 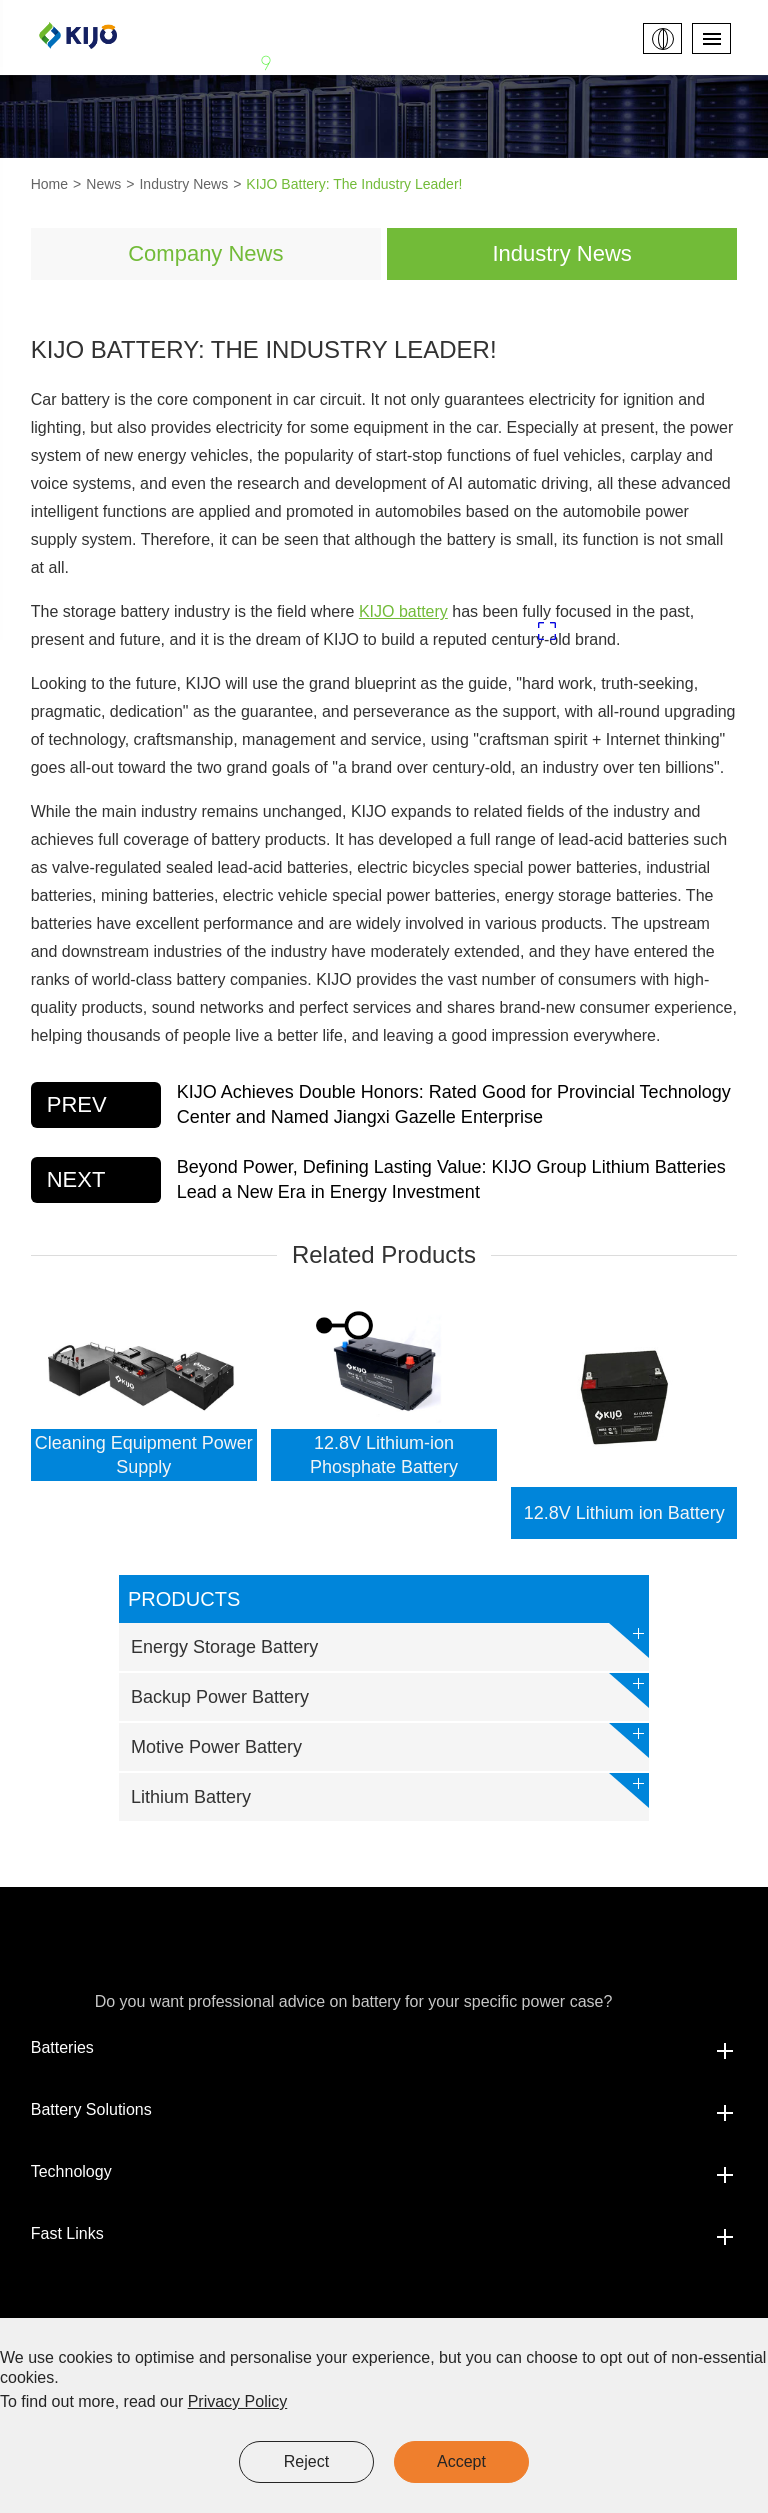 What do you see at coordinates (547, 631) in the screenshot?
I see `enter fullscreen mode` at bounding box center [547, 631].